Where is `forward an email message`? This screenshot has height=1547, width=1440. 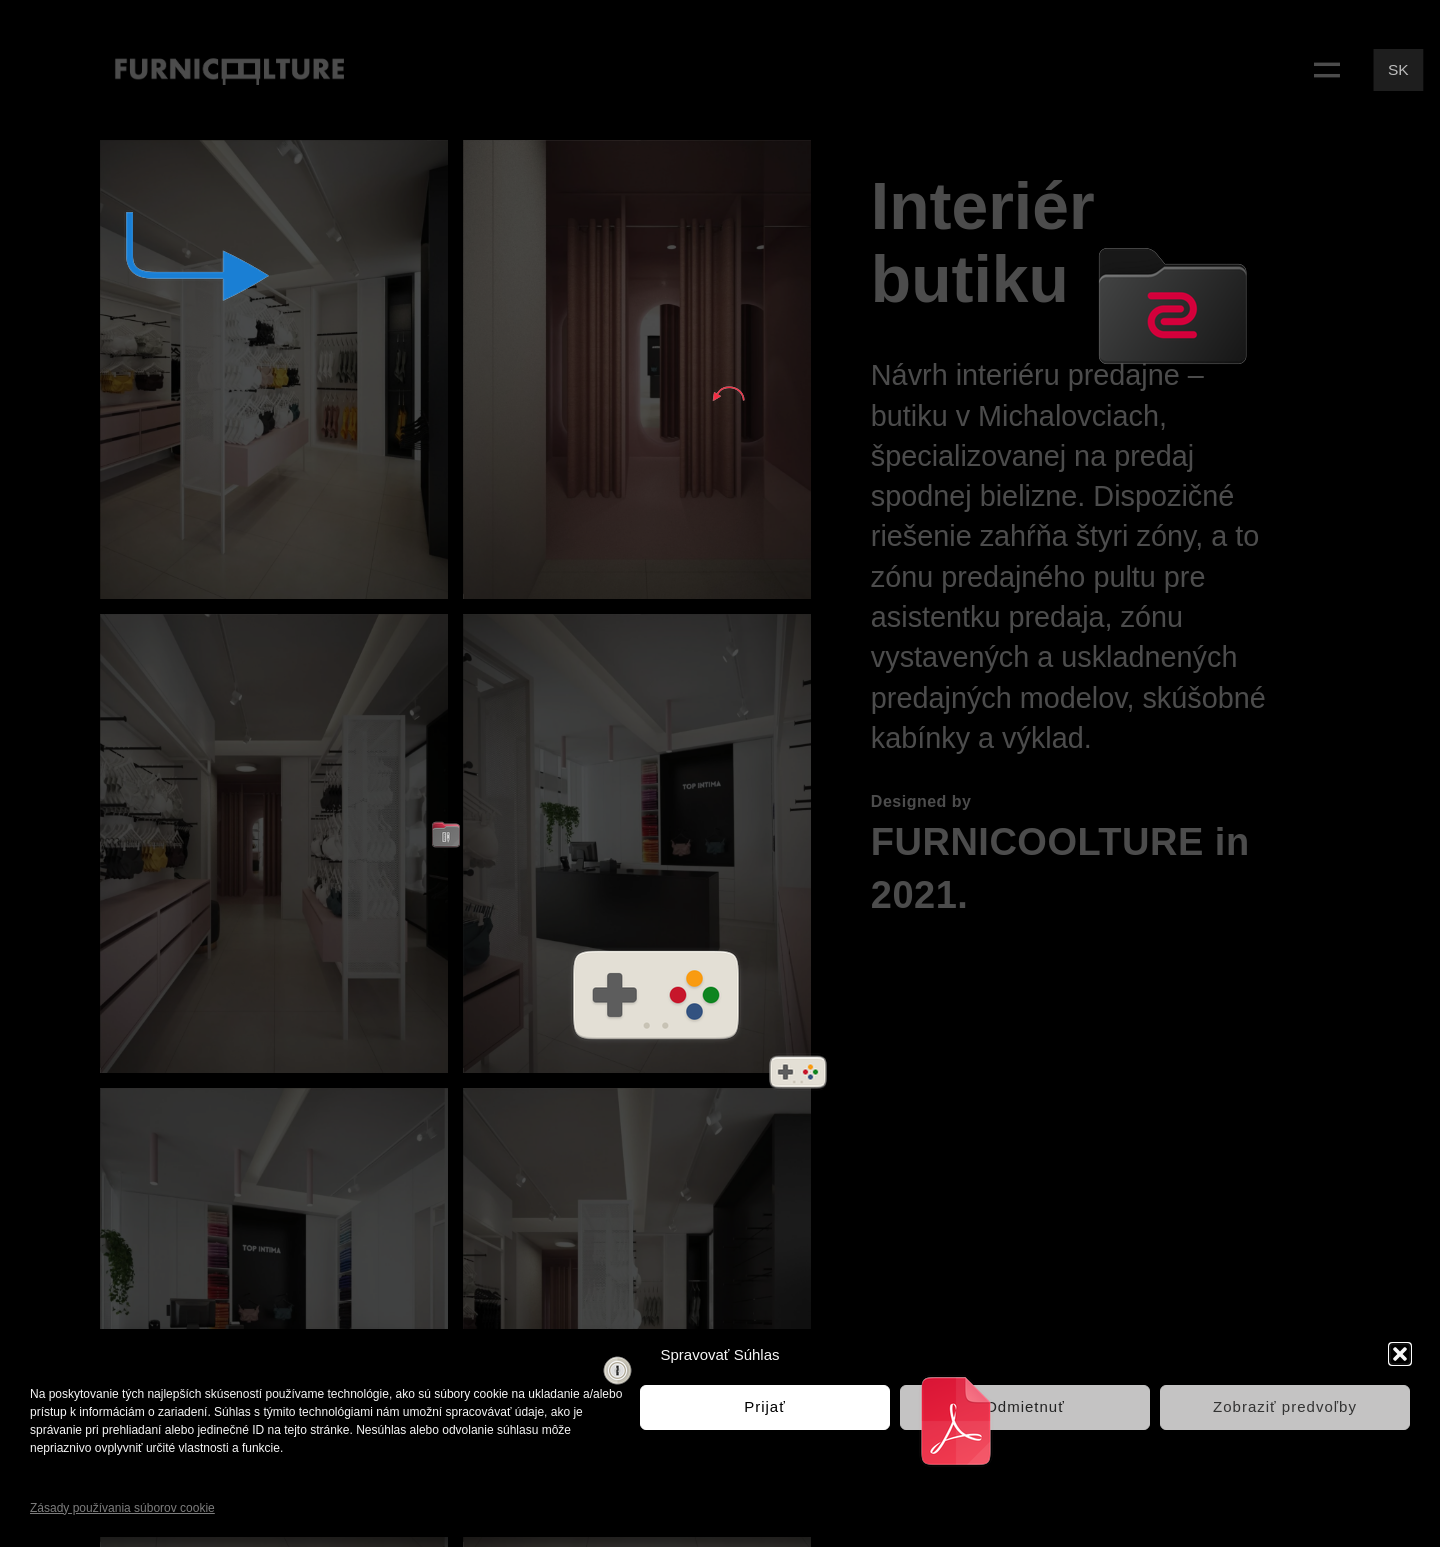 forward an email message is located at coordinates (199, 255).